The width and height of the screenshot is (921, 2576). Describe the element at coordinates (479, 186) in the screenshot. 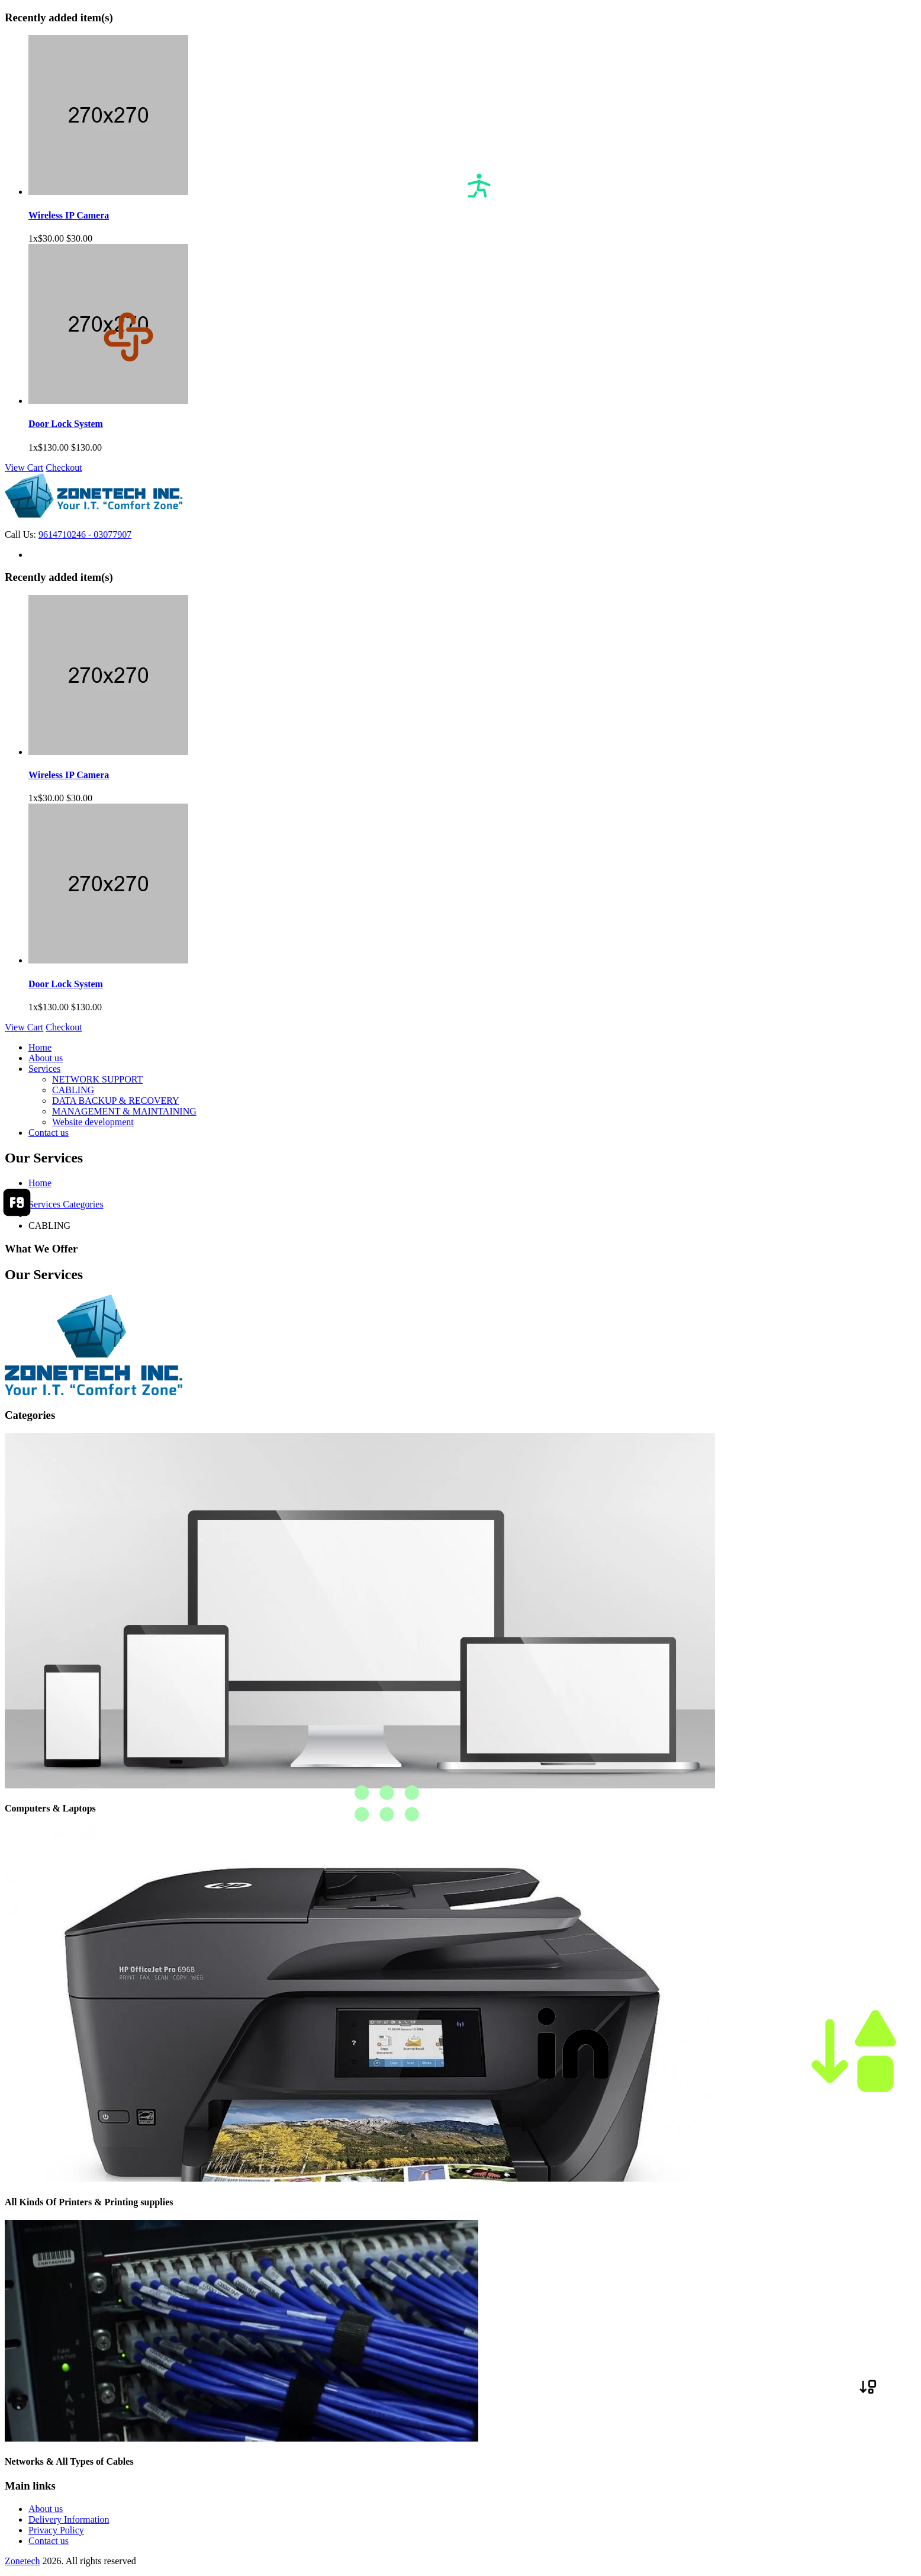

I see `access yoga or stretching exercises` at that location.